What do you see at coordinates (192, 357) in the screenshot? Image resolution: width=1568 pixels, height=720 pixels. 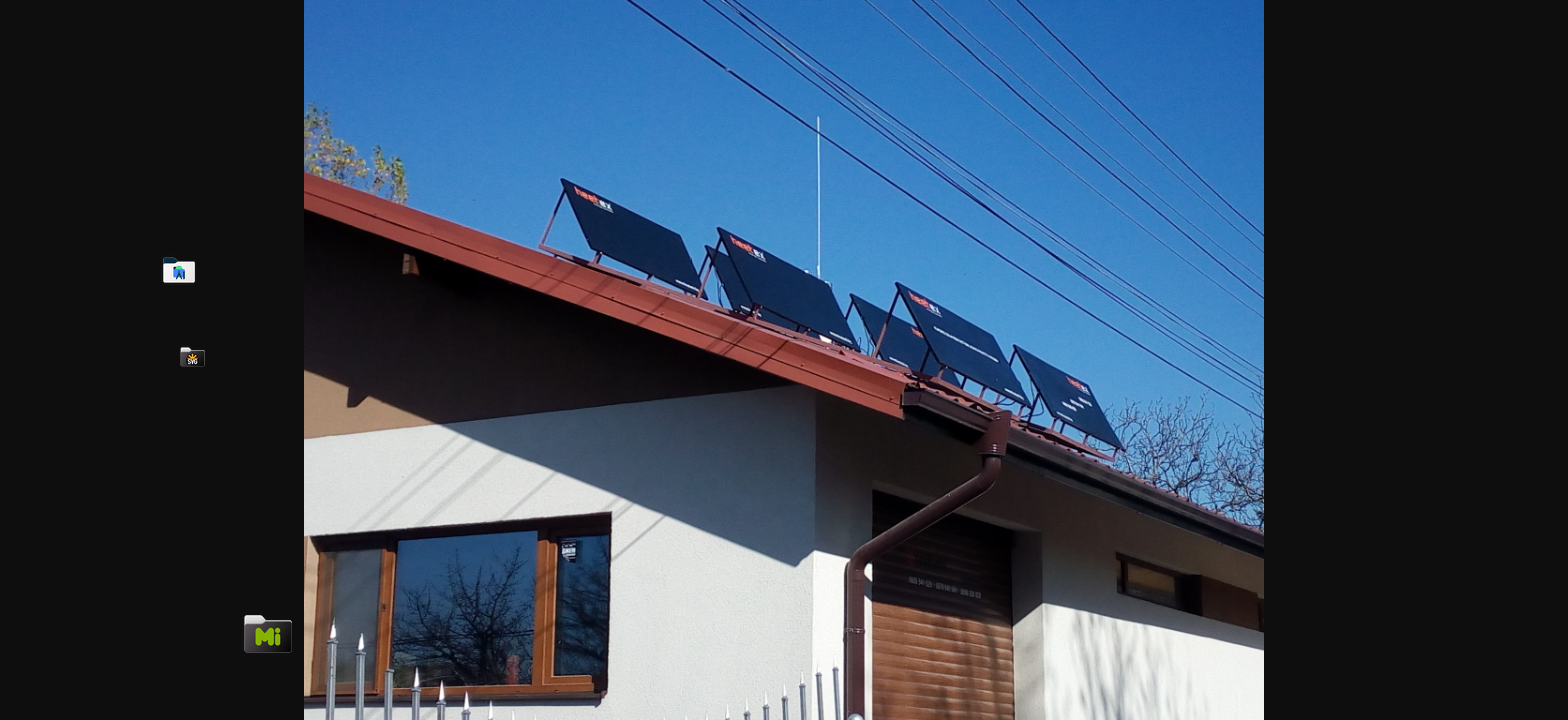 I see `open folder containing svg files` at bounding box center [192, 357].